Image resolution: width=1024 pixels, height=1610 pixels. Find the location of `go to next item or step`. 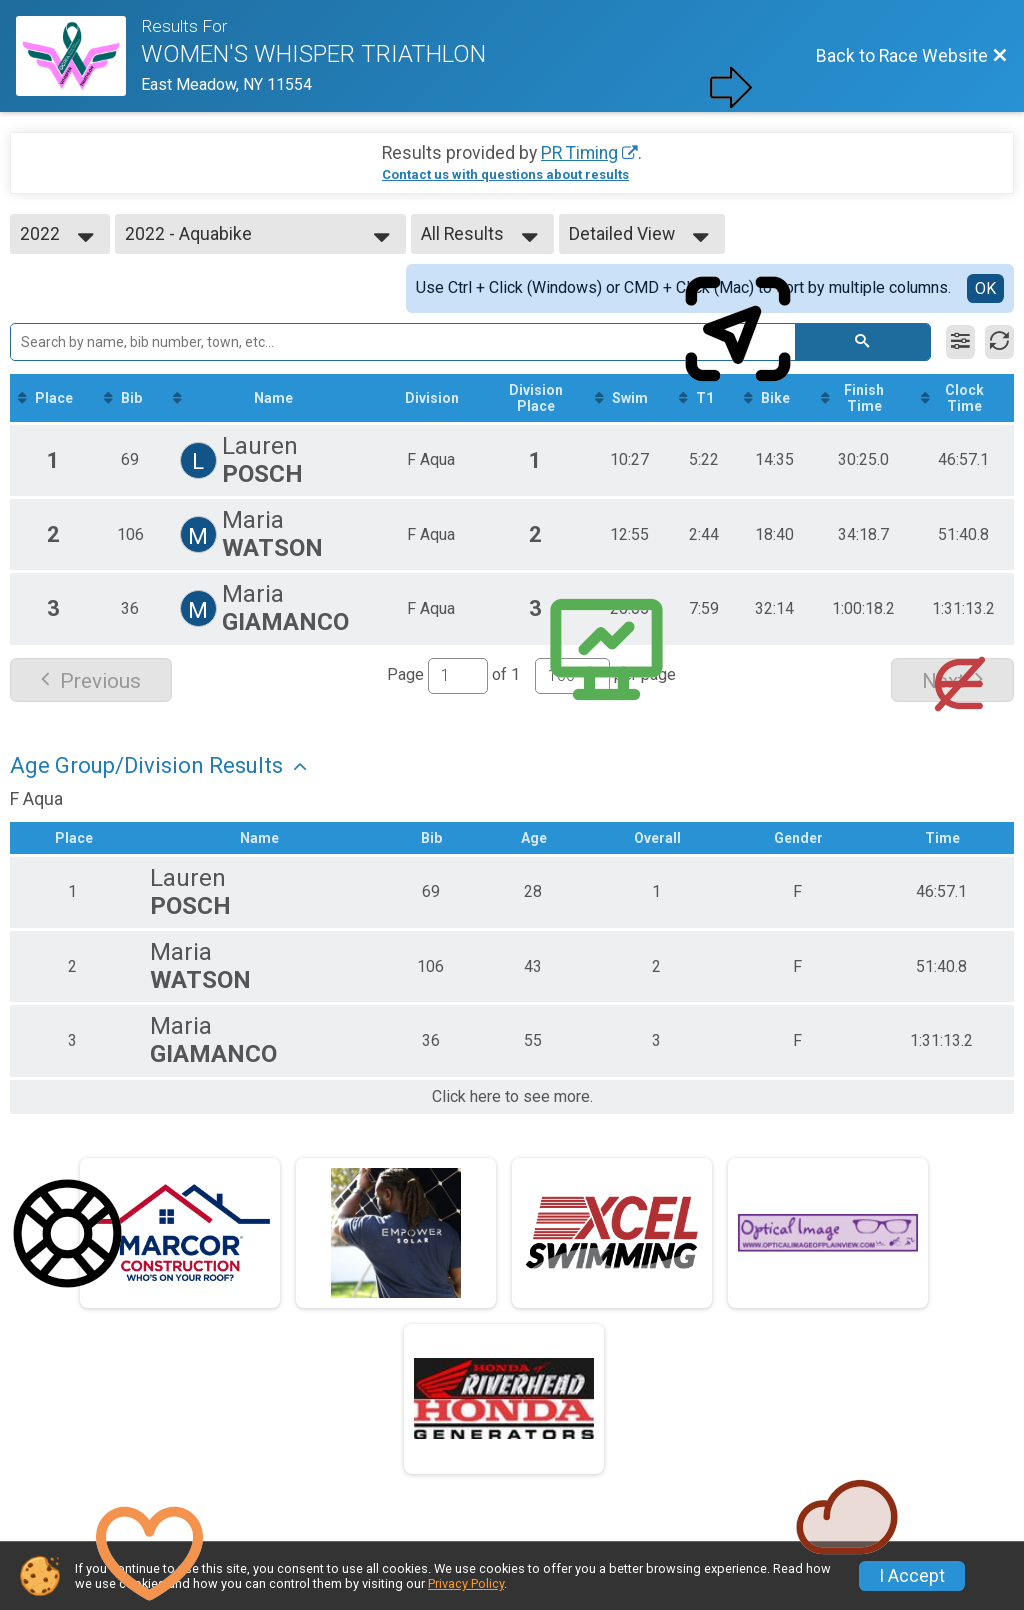

go to next item or step is located at coordinates (729, 87).